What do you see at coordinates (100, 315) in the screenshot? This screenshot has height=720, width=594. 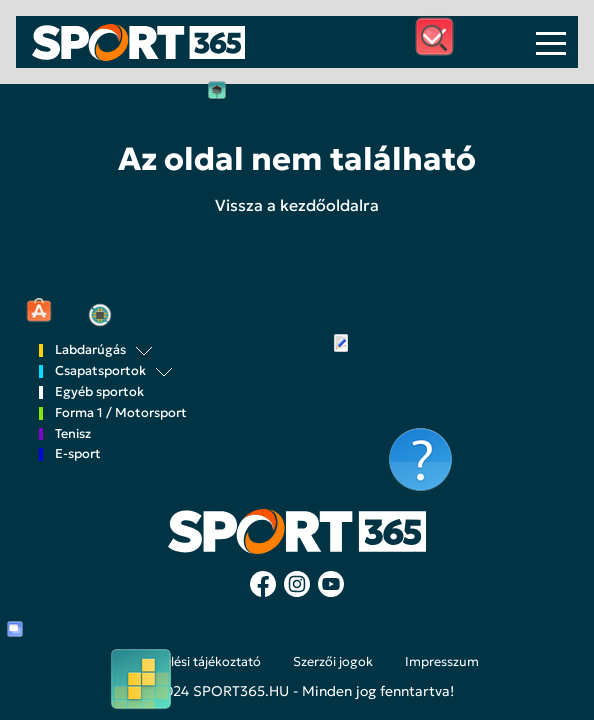 I see `access firmware update settings` at bounding box center [100, 315].